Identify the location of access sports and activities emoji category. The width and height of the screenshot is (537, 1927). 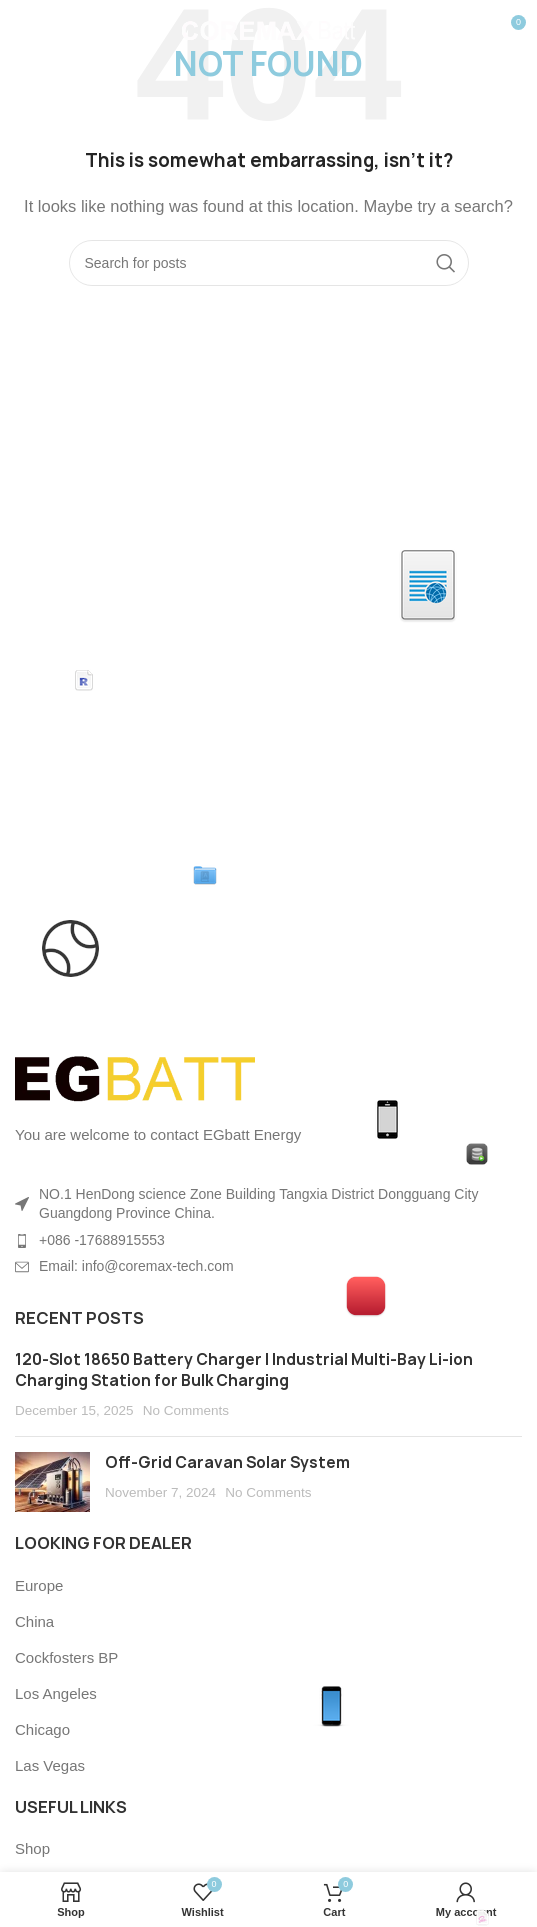
(70, 948).